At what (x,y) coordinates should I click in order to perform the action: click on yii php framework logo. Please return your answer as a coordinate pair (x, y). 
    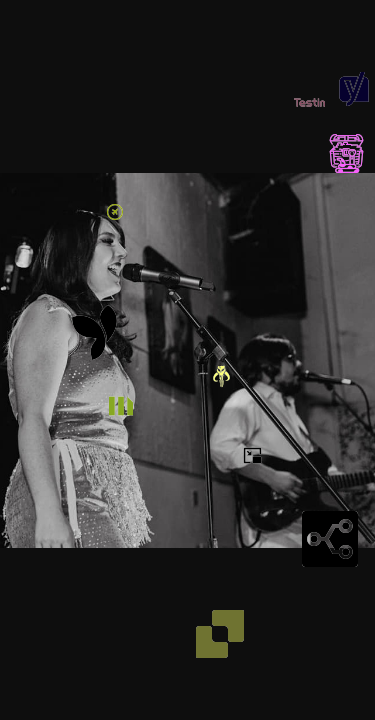
    Looking at the image, I should click on (94, 332).